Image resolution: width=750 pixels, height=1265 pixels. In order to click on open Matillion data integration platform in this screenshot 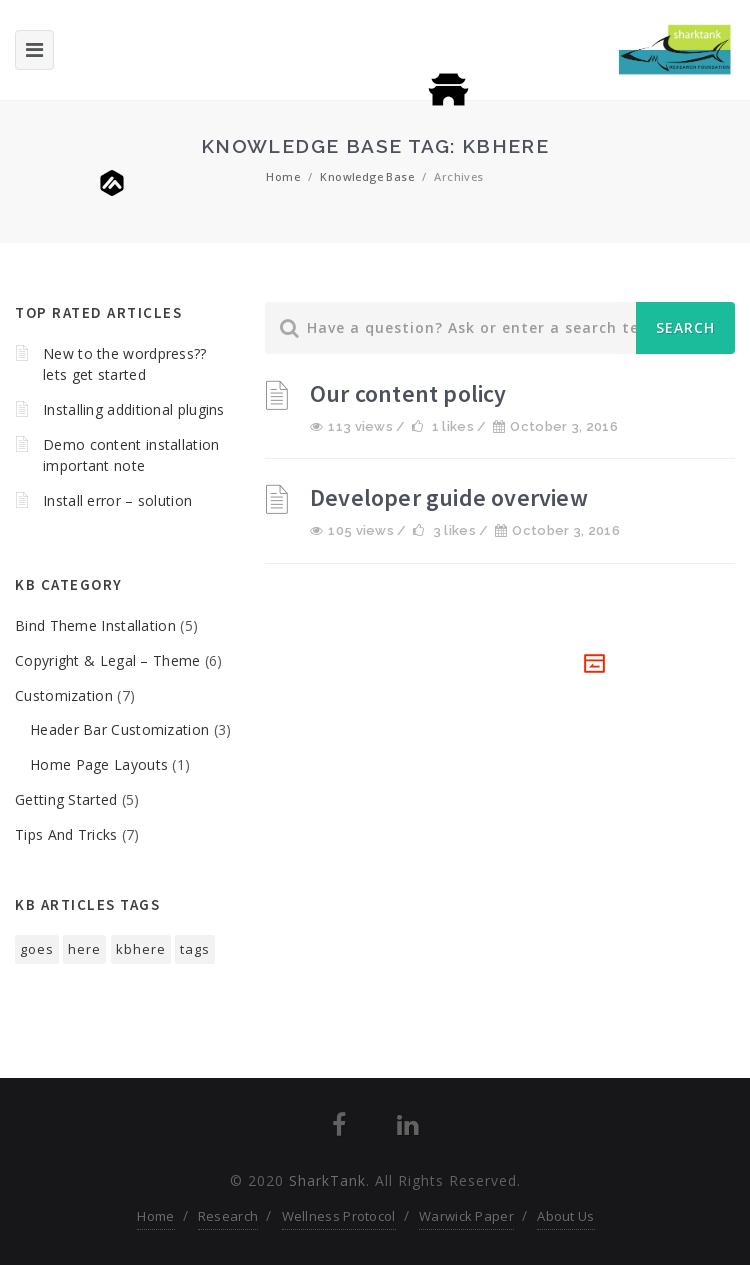, I will do `click(112, 183)`.